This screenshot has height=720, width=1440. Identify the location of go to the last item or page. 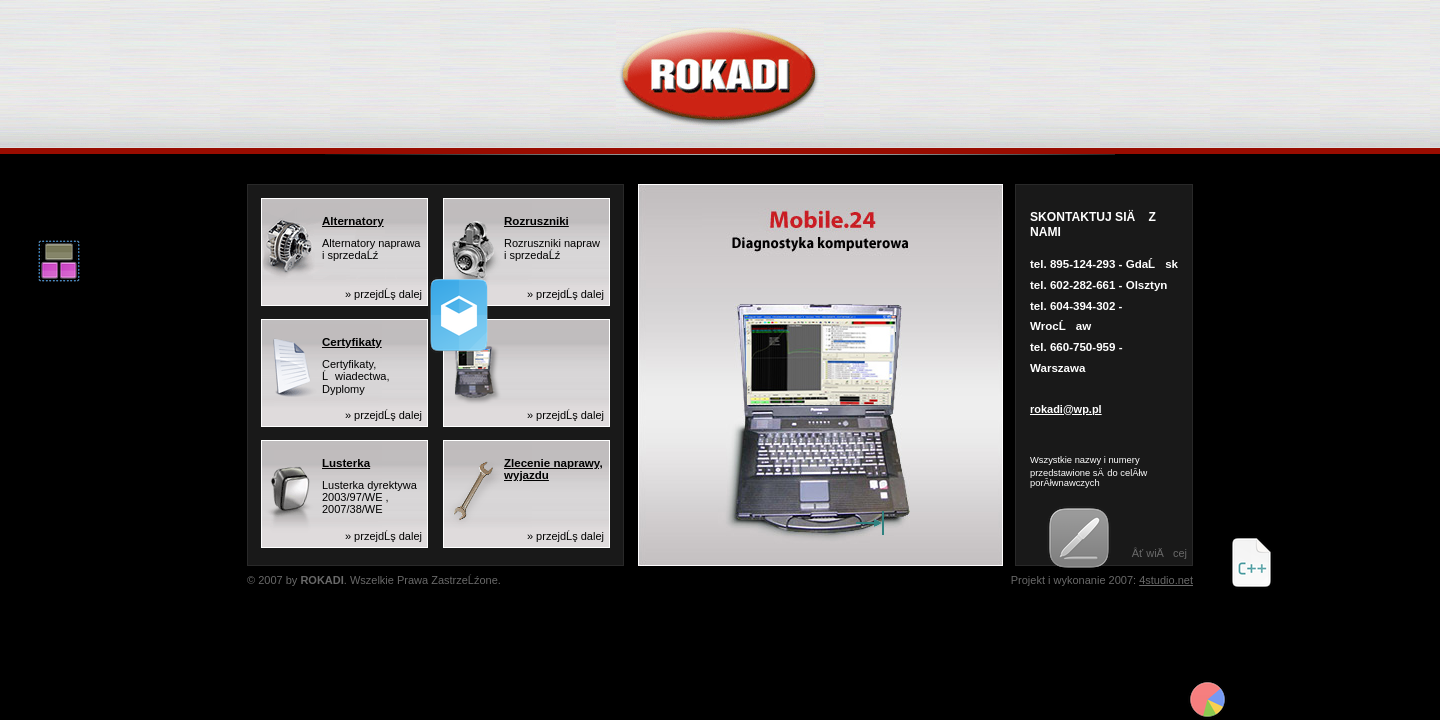
(870, 523).